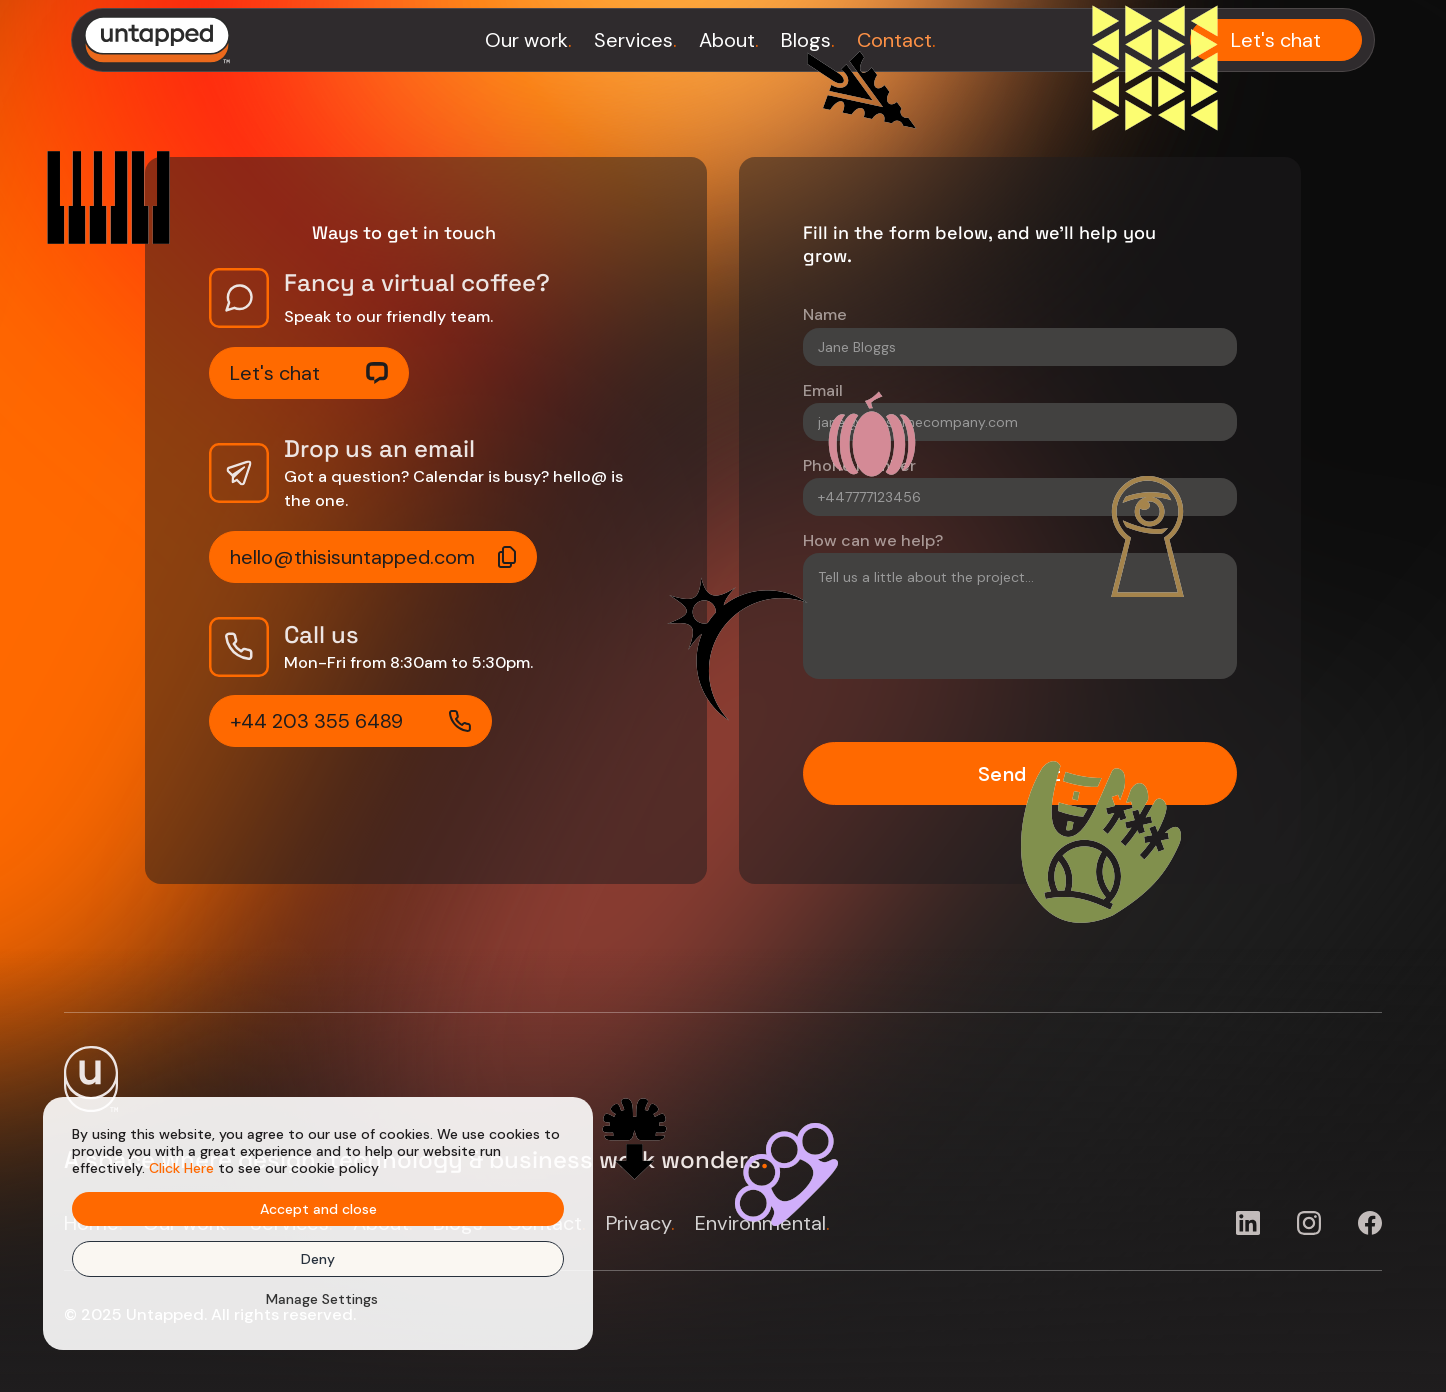 The height and width of the screenshot is (1392, 1446). Describe the element at coordinates (634, 1138) in the screenshot. I see `export or download your thoughts and notes` at that location.